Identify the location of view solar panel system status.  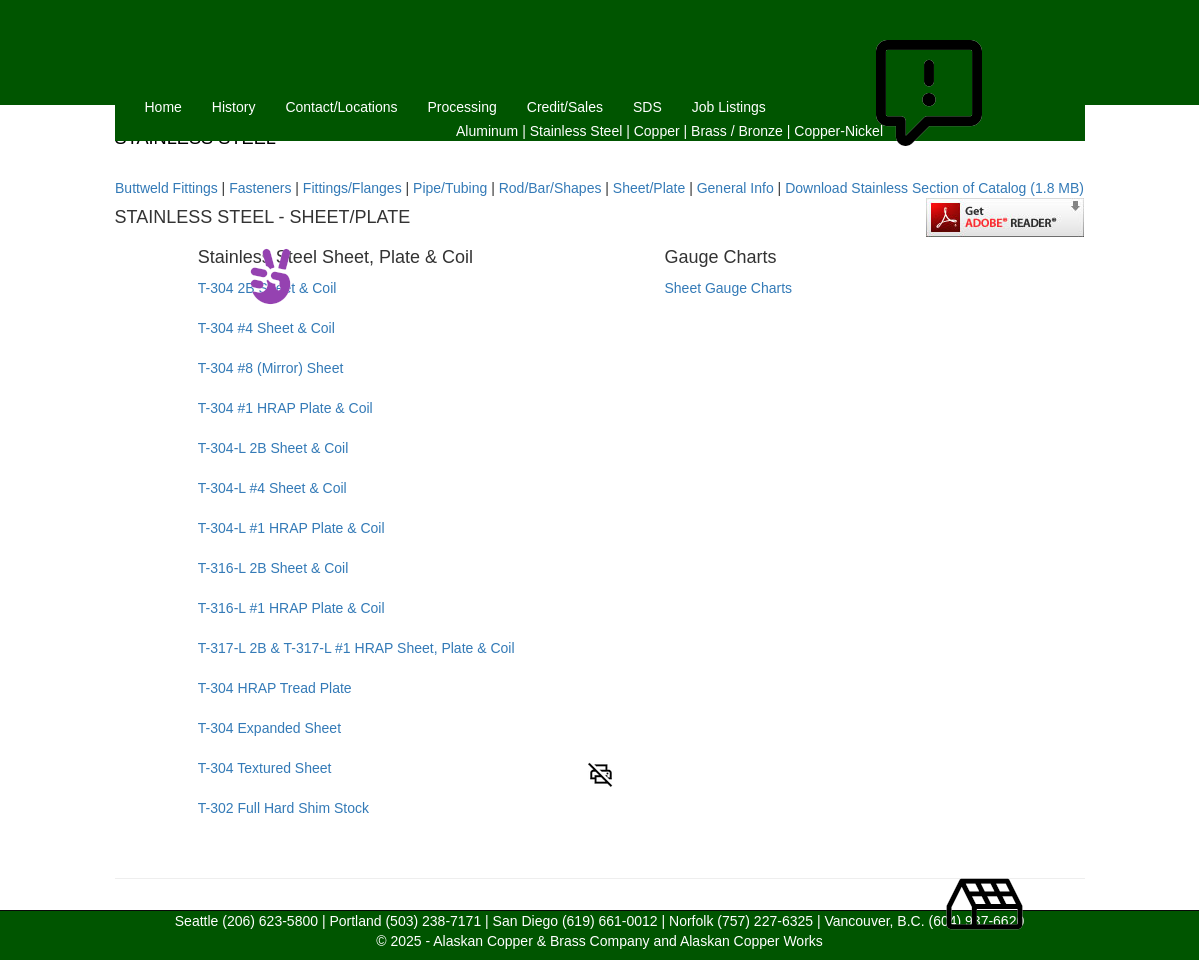
(984, 906).